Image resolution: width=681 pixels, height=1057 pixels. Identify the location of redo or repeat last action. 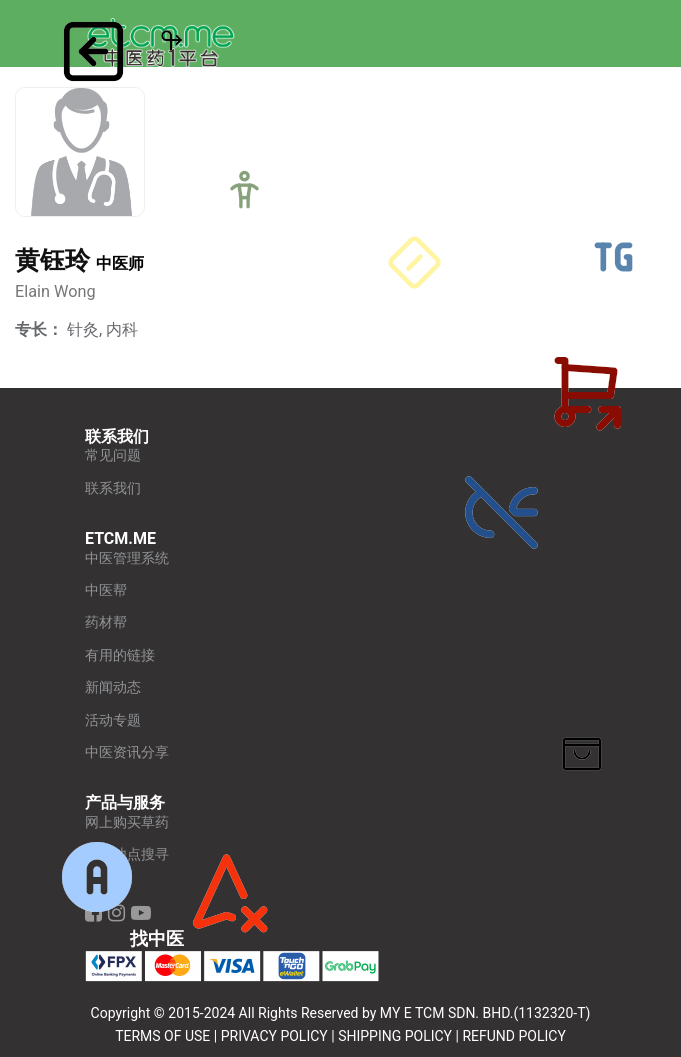
(171, 40).